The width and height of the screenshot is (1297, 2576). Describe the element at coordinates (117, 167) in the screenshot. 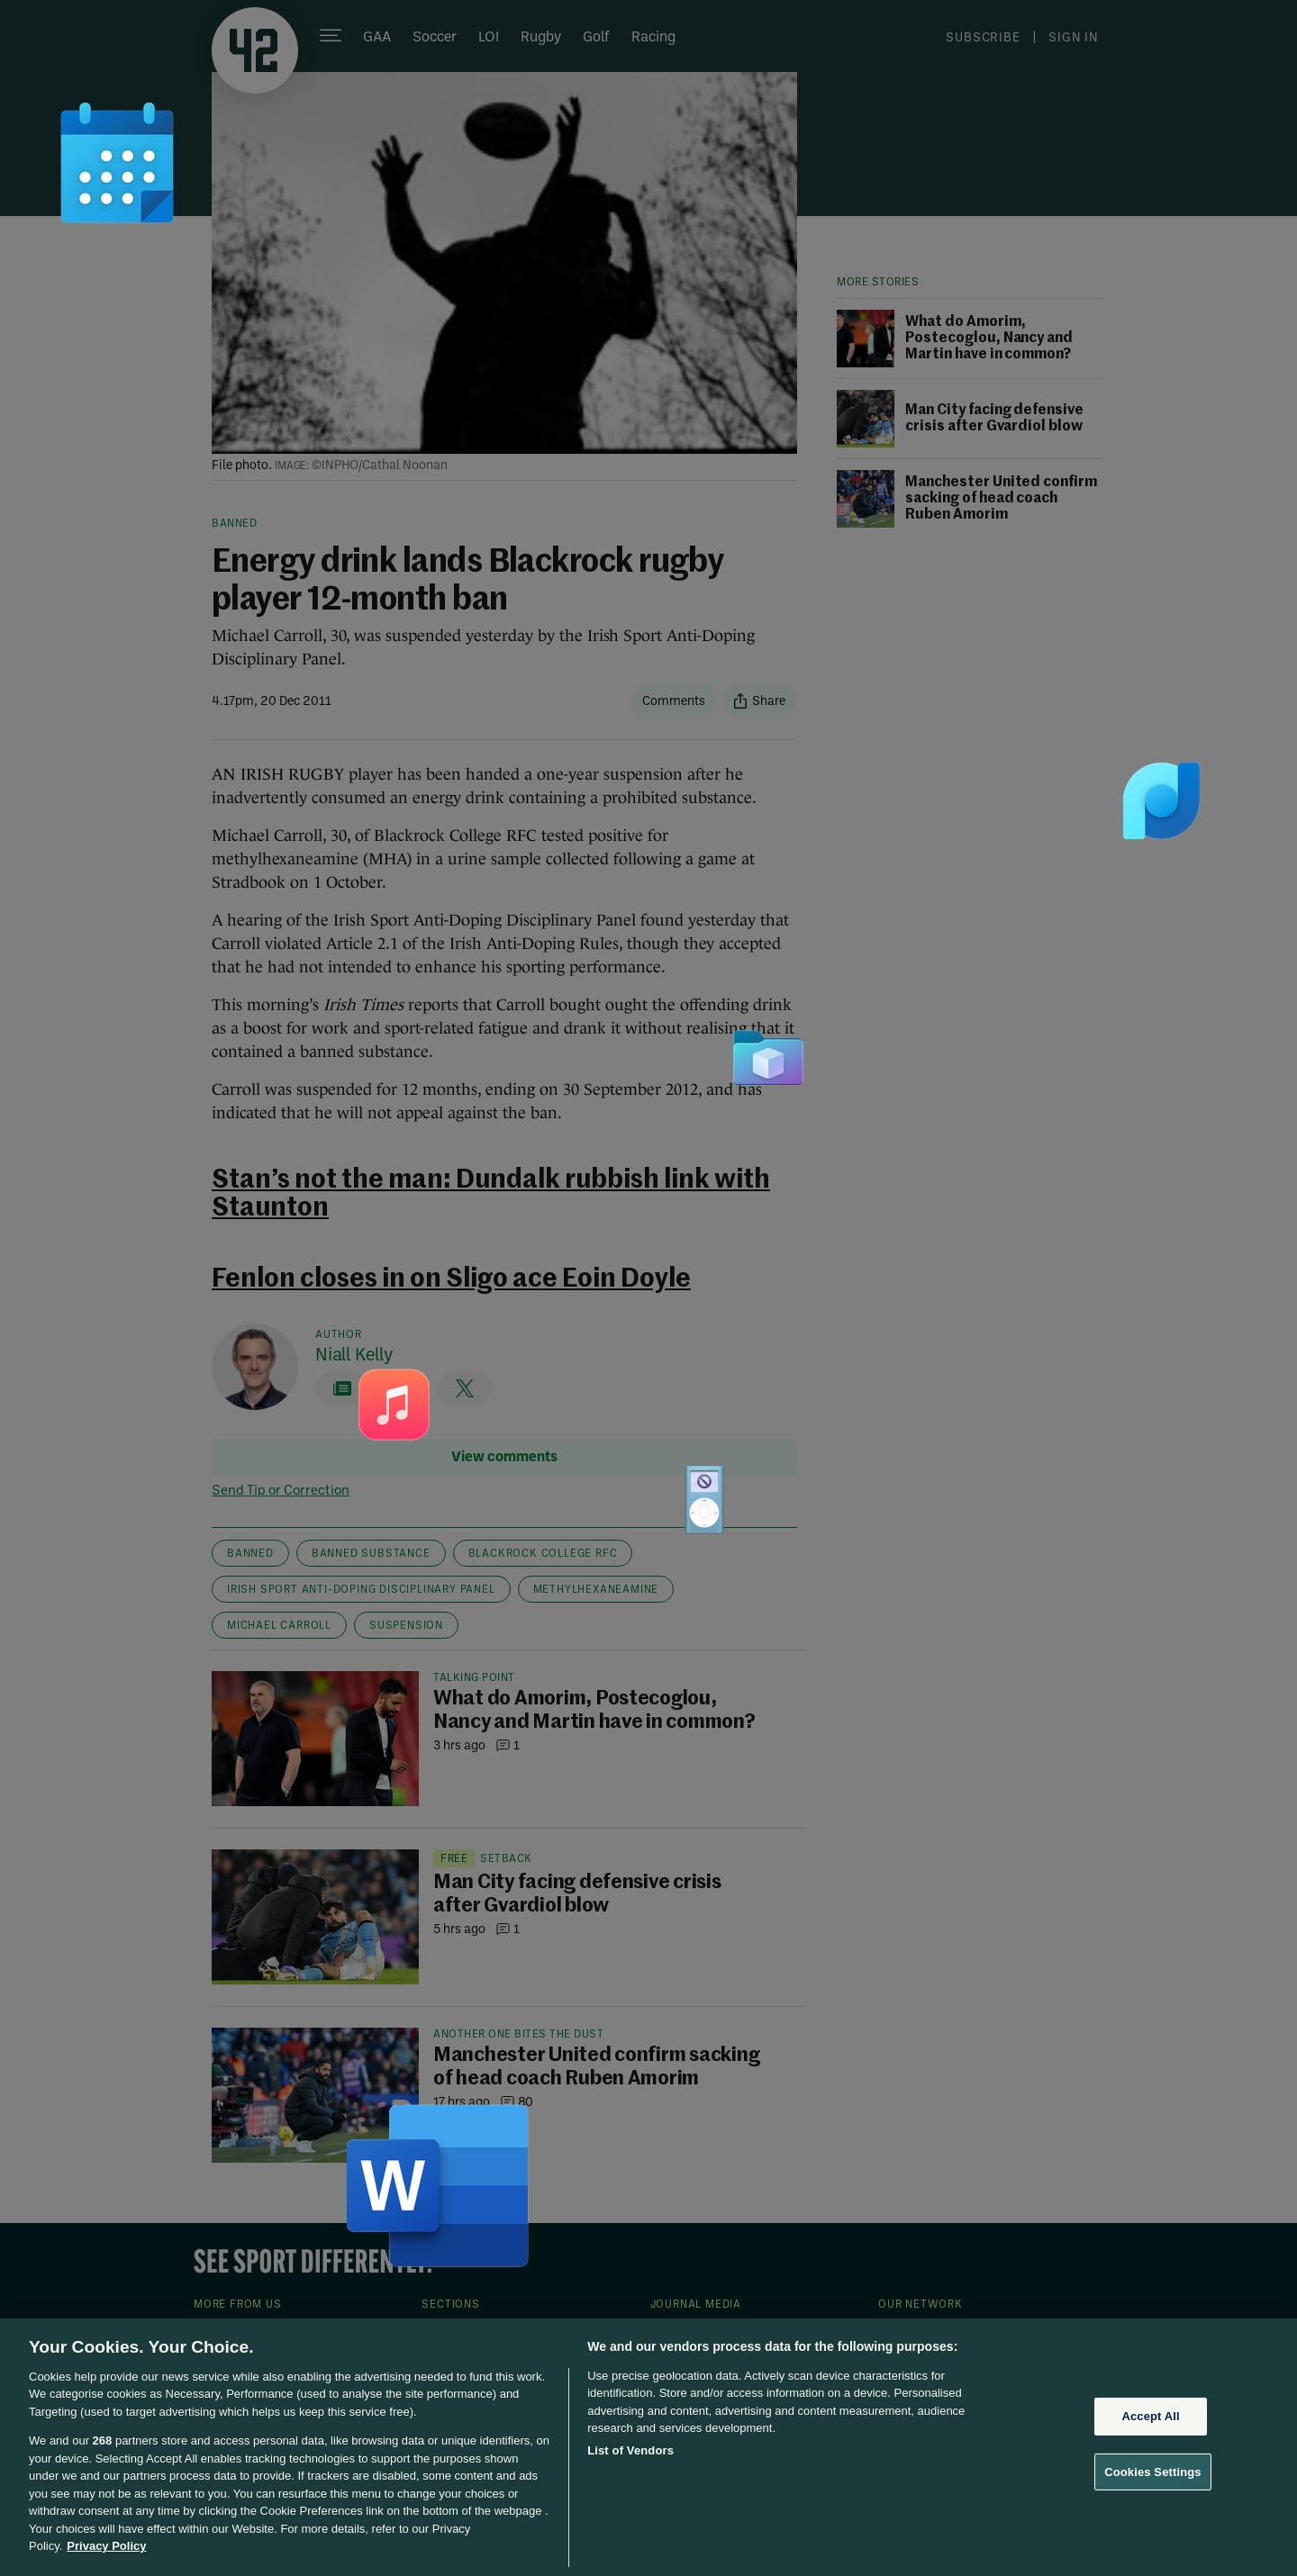

I see `open the calendar app` at that location.